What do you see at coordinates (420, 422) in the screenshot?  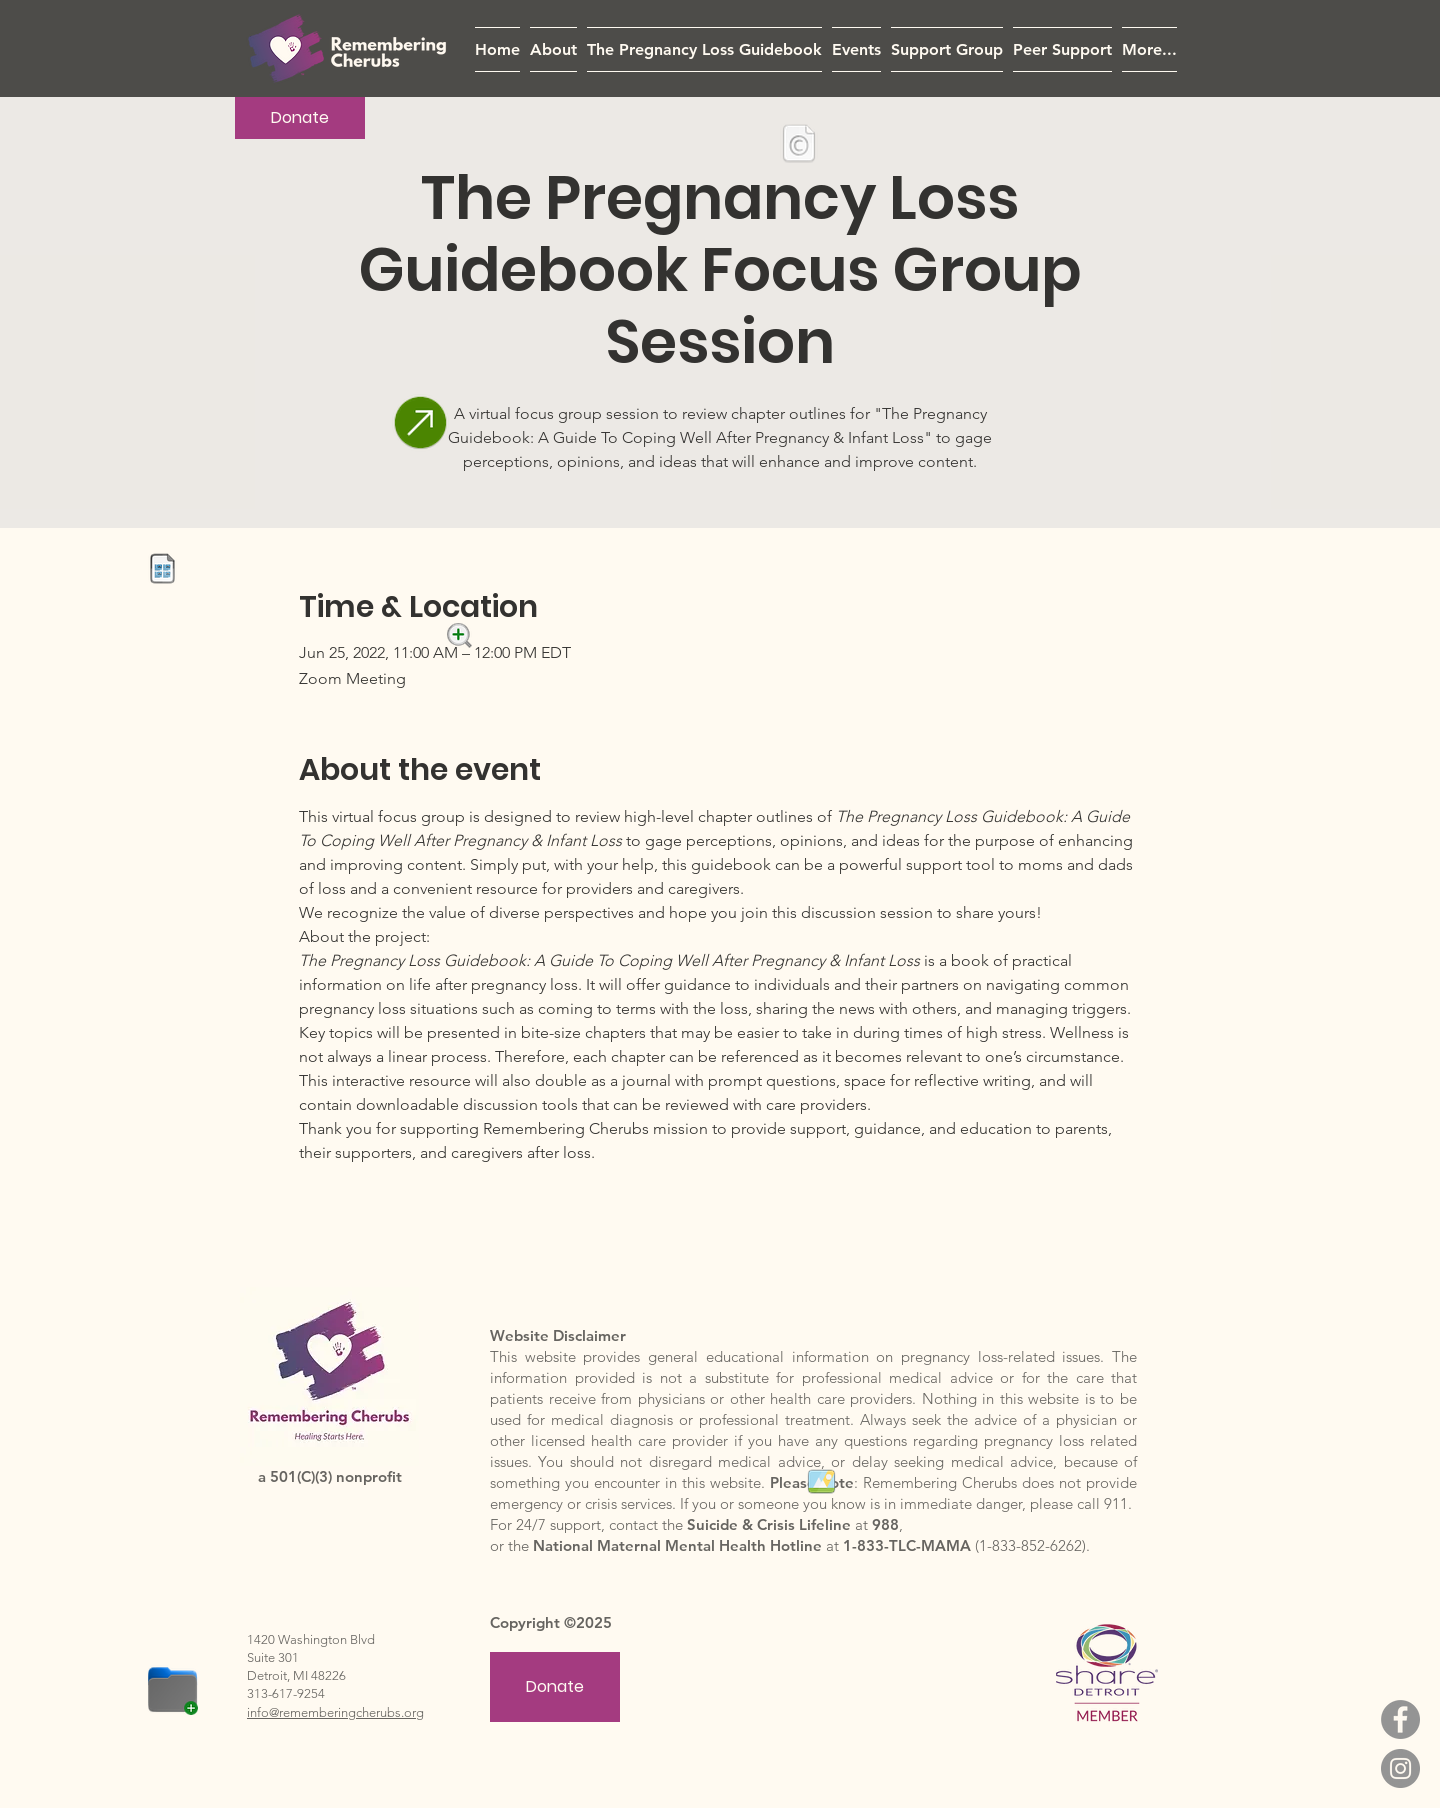 I see `indicates a symbolic link or shortcut to another file` at bounding box center [420, 422].